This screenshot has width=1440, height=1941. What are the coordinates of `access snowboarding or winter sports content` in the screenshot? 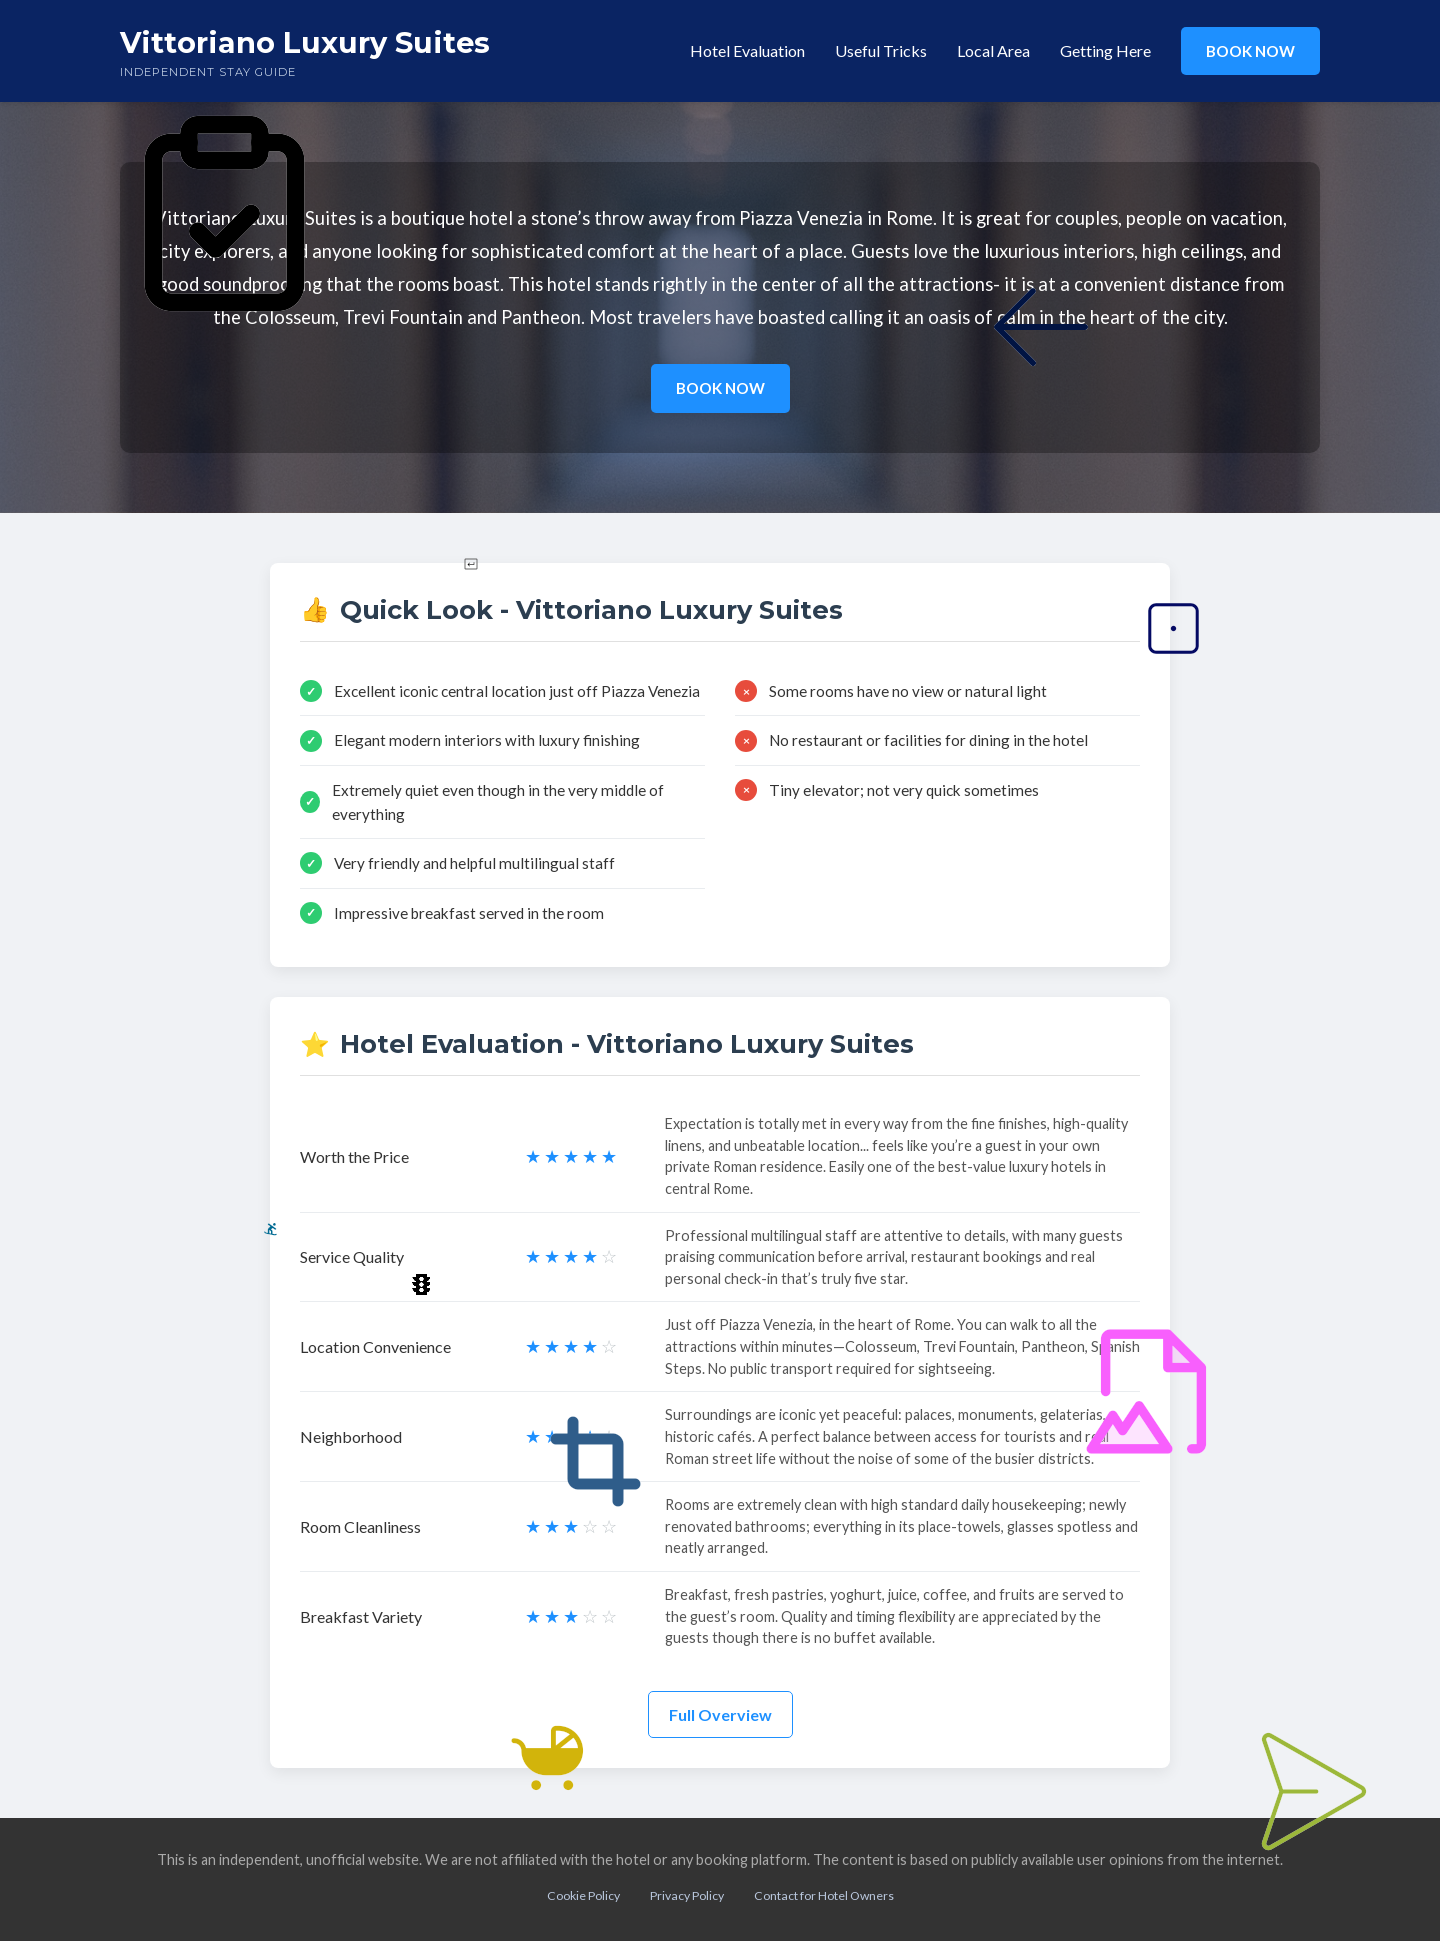 It's located at (271, 1229).